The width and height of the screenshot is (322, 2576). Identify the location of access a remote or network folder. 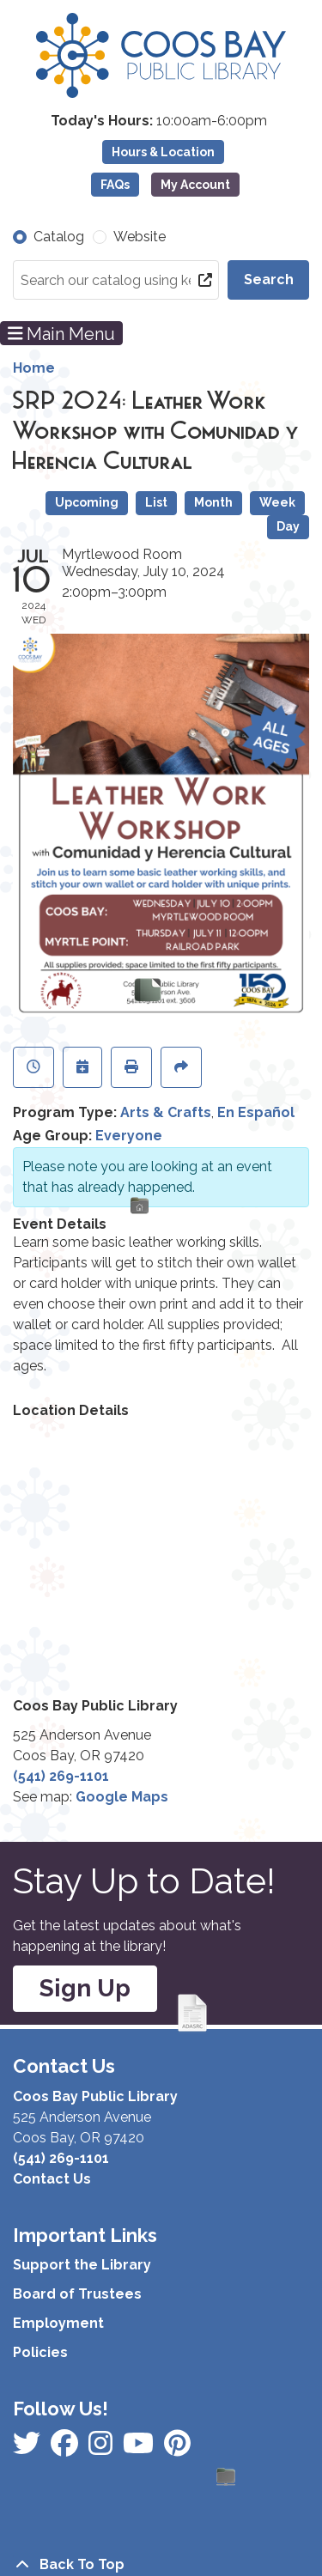
(226, 2476).